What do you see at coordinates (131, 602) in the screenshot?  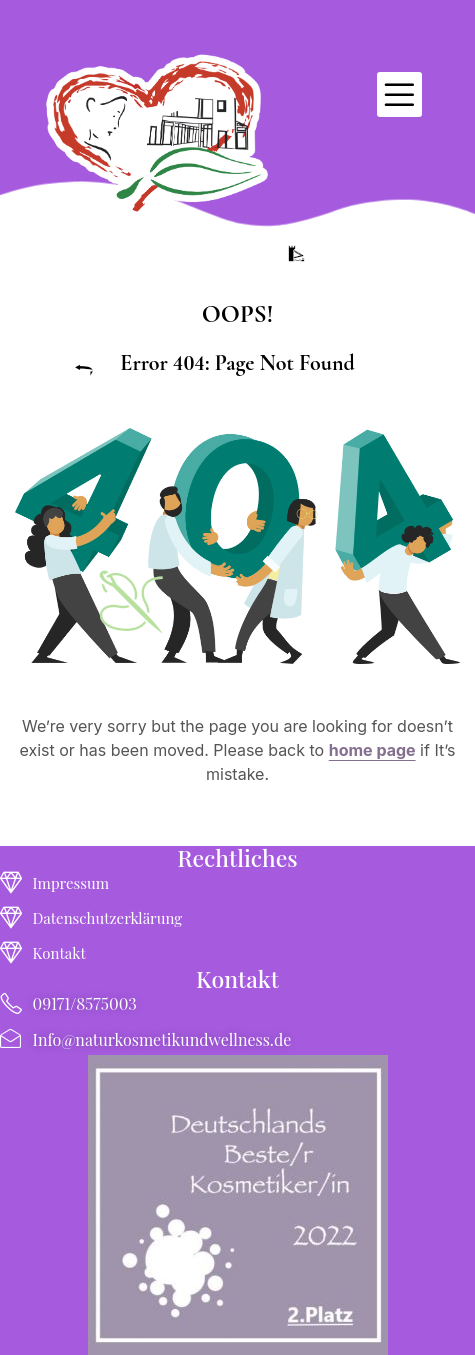 I see `access sewing or crafting tools` at bounding box center [131, 602].